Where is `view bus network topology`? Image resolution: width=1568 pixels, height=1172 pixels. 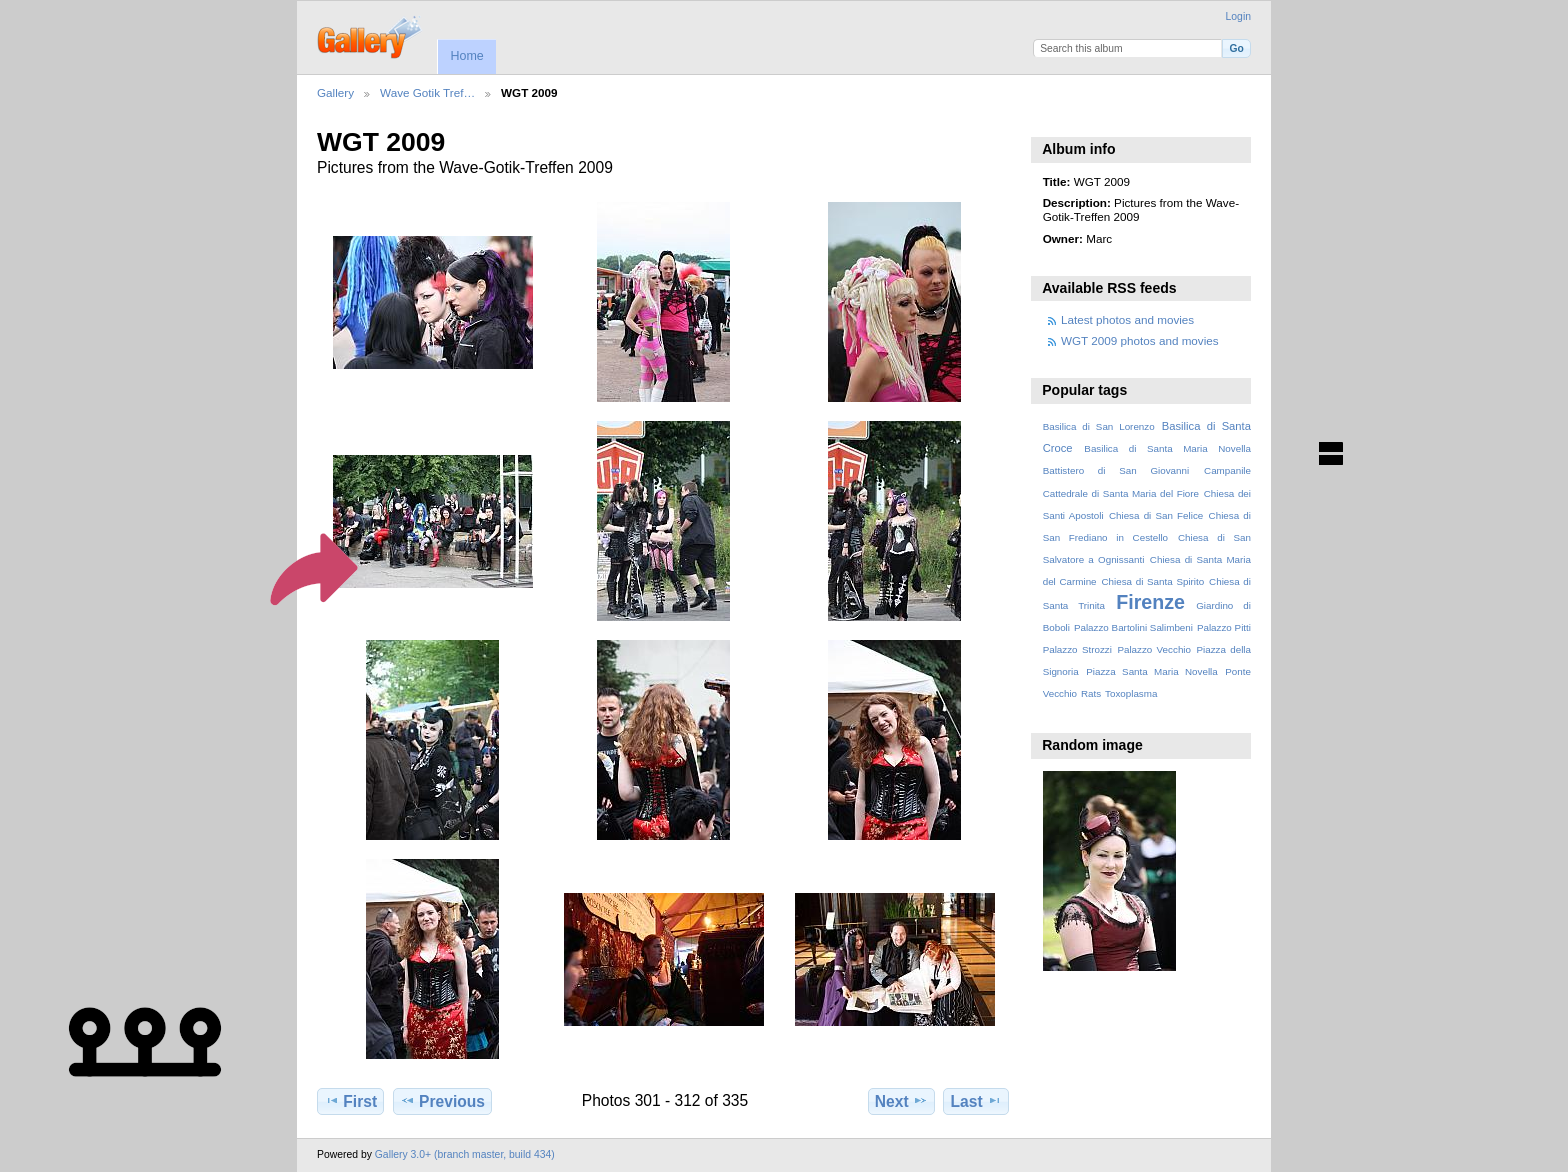
view bus network topology is located at coordinates (145, 1042).